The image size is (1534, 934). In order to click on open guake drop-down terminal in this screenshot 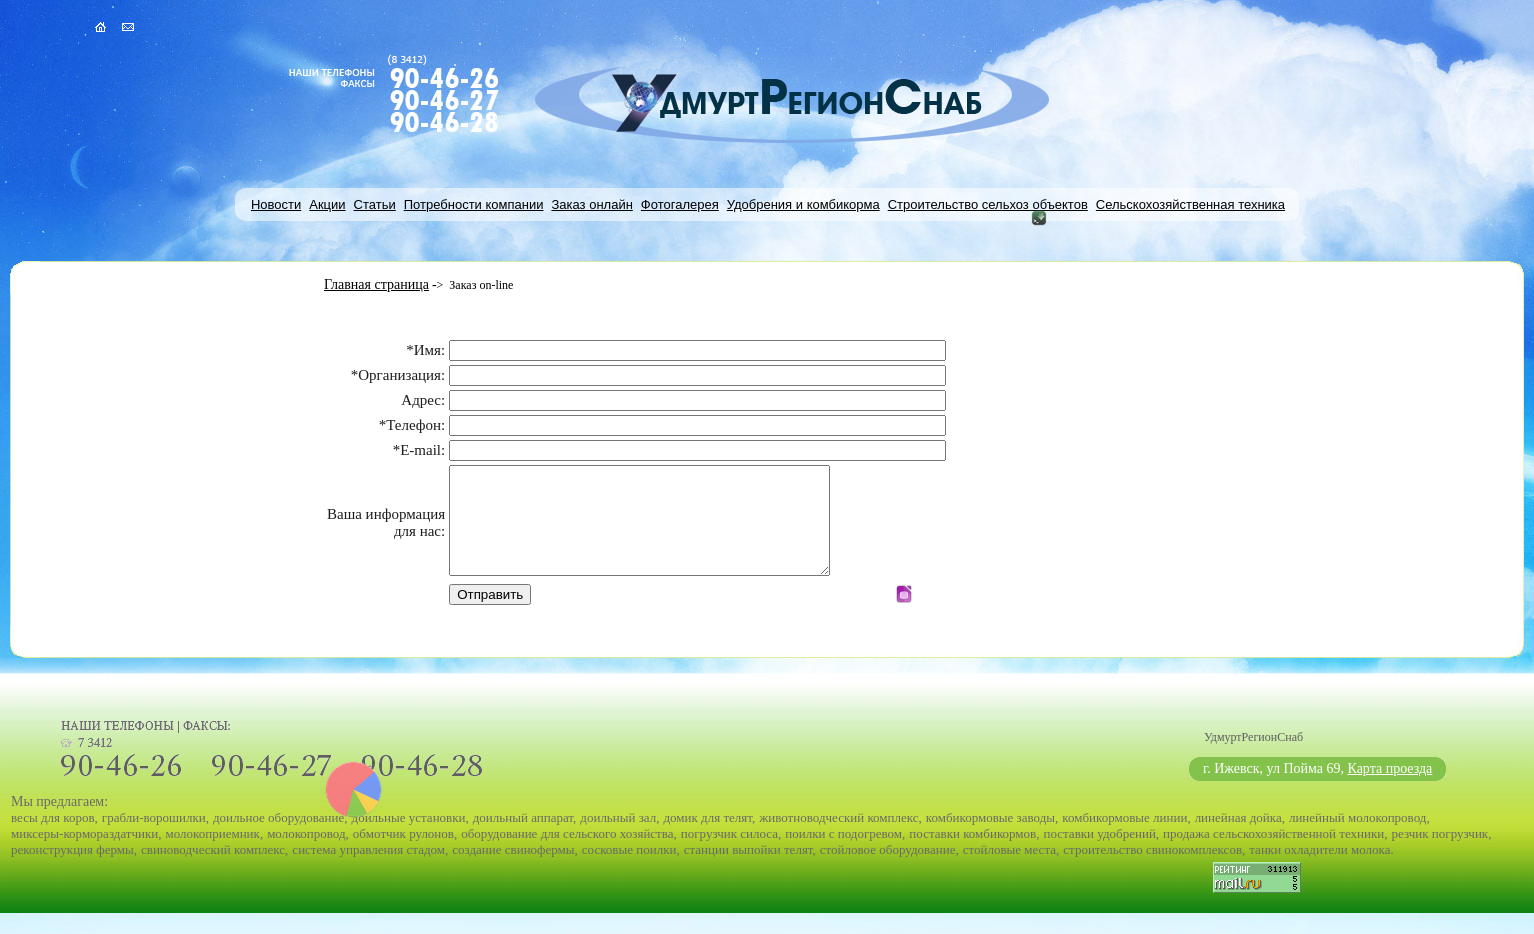, I will do `click(1039, 218)`.